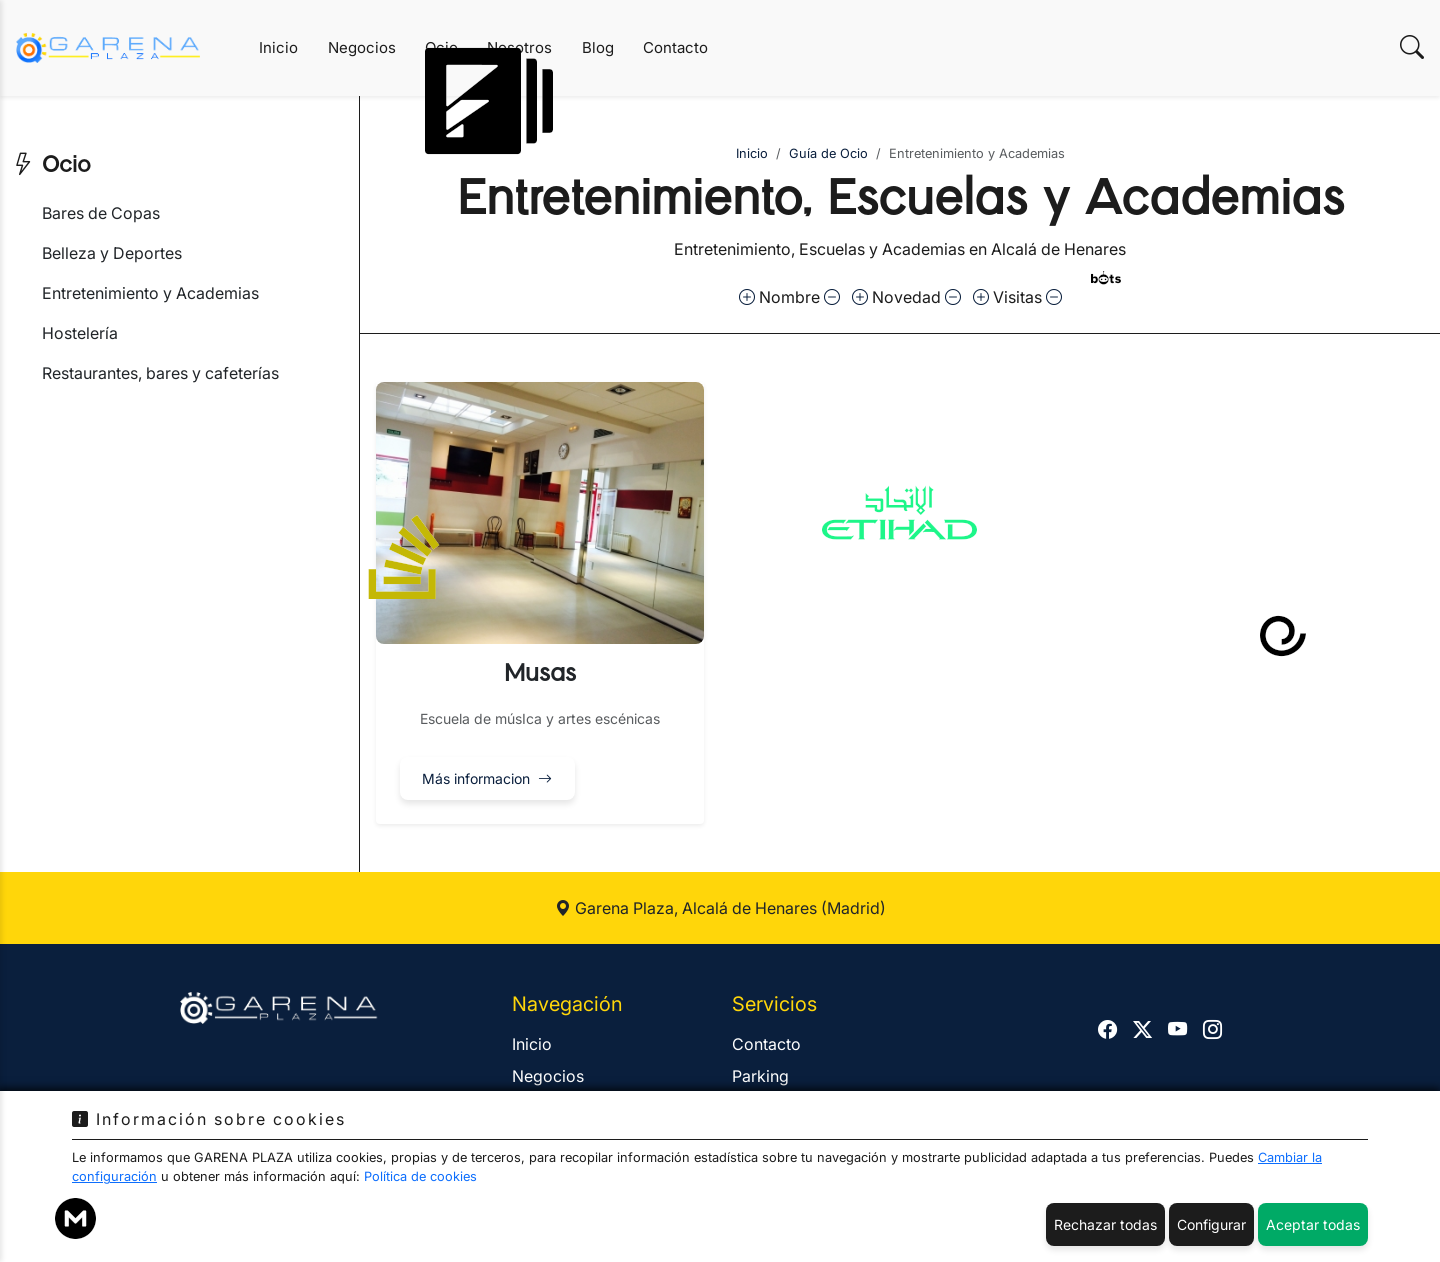  What do you see at coordinates (899, 512) in the screenshot?
I see `open the Etihad Airways app` at bounding box center [899, 512].